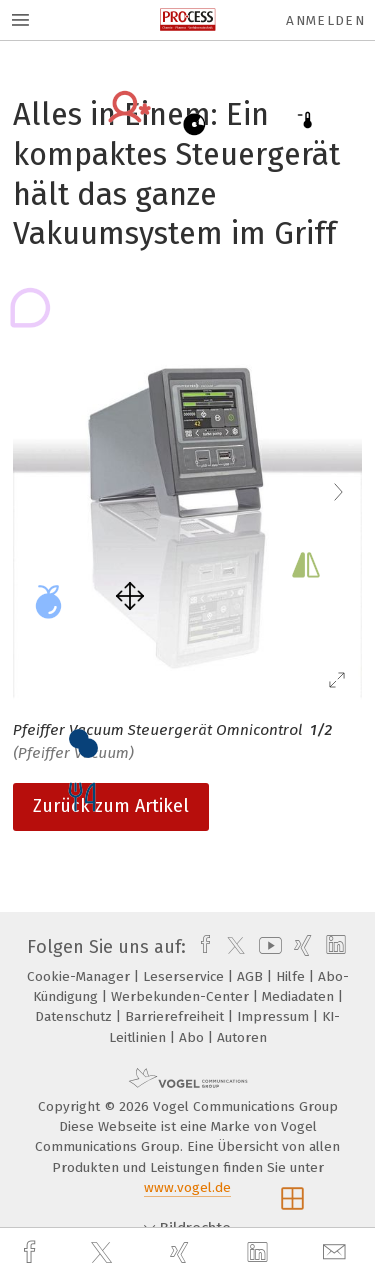  What do you see at coordinates (48, 602) in the screenshot?
I see `indicates fruit or produce category` at bounding box center [48, 602].